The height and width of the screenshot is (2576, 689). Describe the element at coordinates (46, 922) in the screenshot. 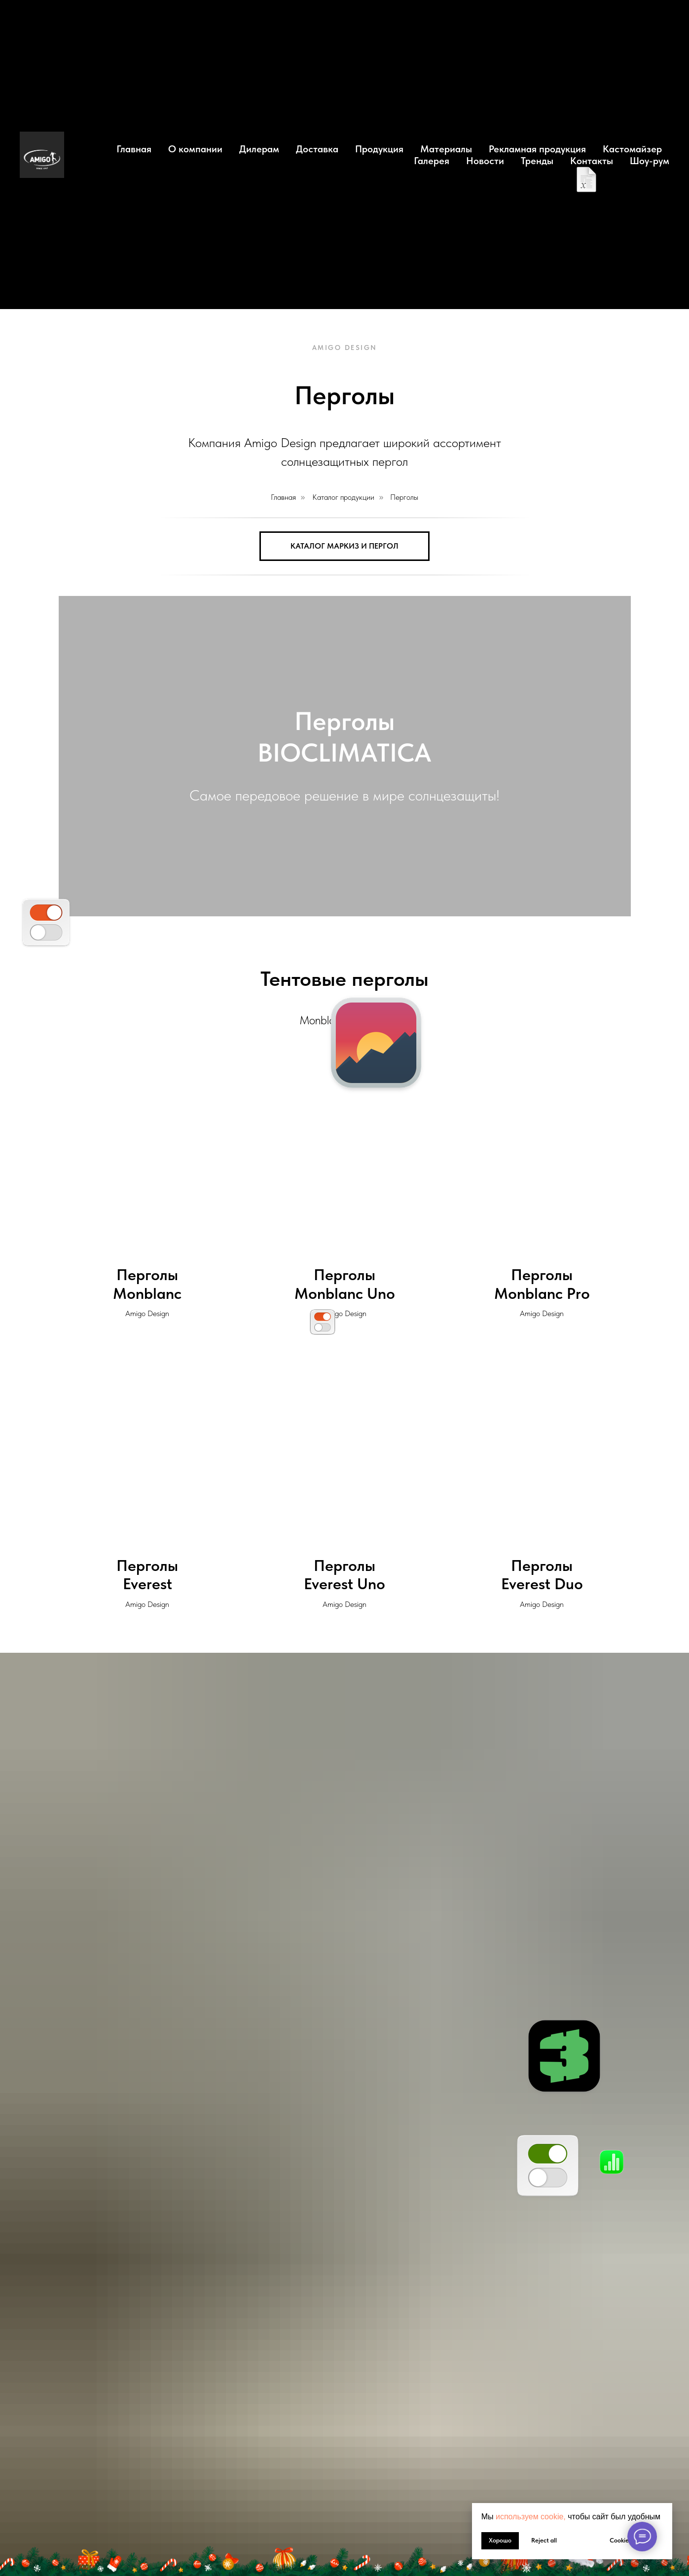

I see `access desktop preferences and settings` at that location.